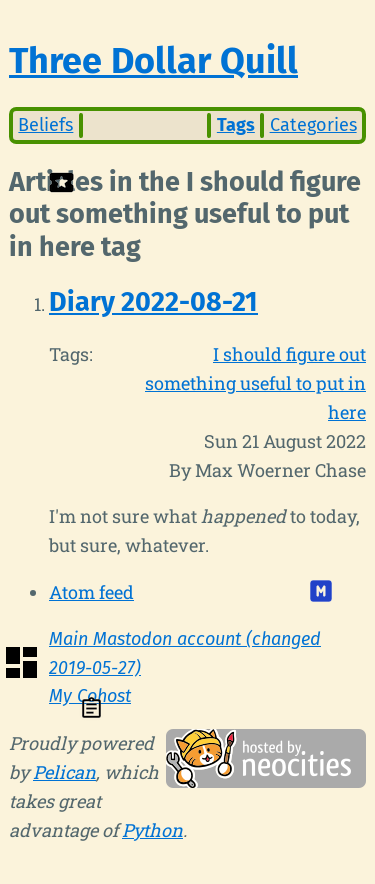 This screenshot has height=884, width=375. Describe the element at coordinates (91, 708) in the screenshot. I see `view assignments or tasks` at that location.